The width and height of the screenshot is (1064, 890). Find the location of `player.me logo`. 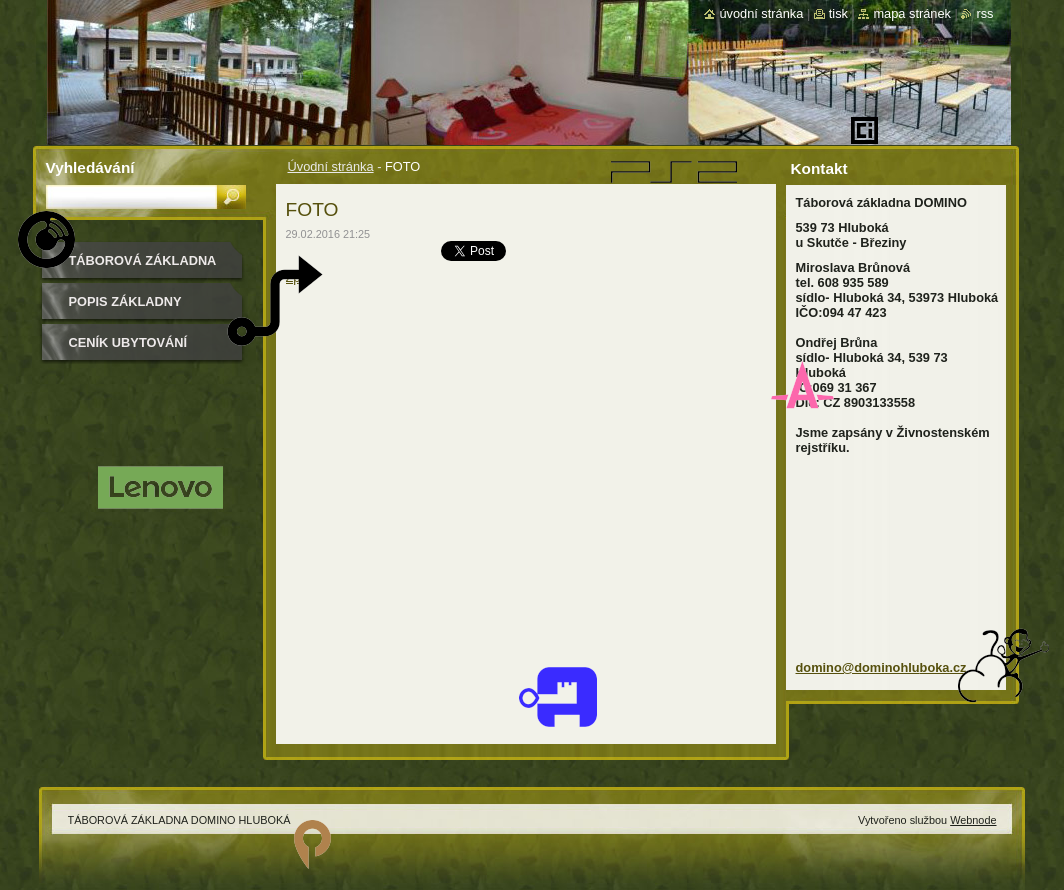

player.me logo is located at coordinates (312, 844).